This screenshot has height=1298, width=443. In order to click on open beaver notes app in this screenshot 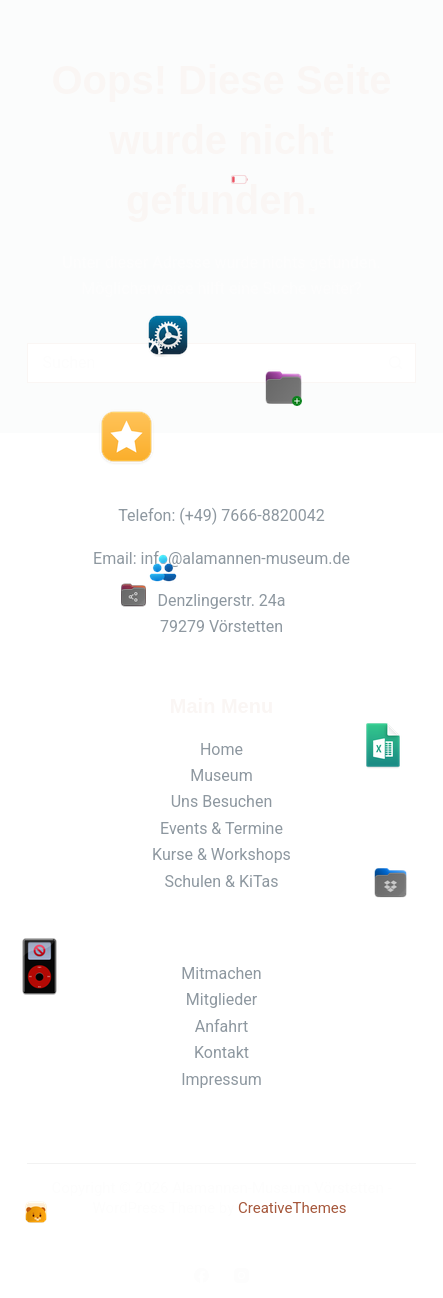, I will do `click(36, 1212)`.